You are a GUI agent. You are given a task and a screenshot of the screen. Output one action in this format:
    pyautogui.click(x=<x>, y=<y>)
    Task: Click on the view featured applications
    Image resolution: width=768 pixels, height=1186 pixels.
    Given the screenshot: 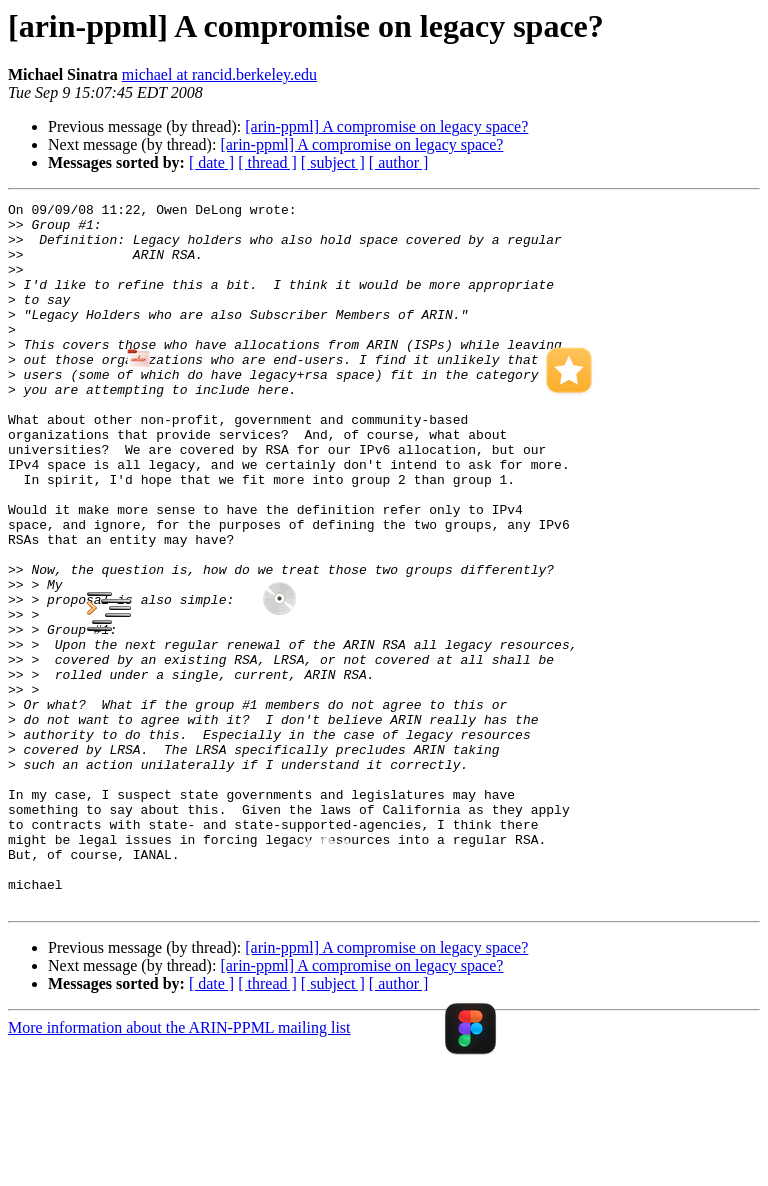 What is the action you would take?
    pyautogui.click(x=569, y=371)
    